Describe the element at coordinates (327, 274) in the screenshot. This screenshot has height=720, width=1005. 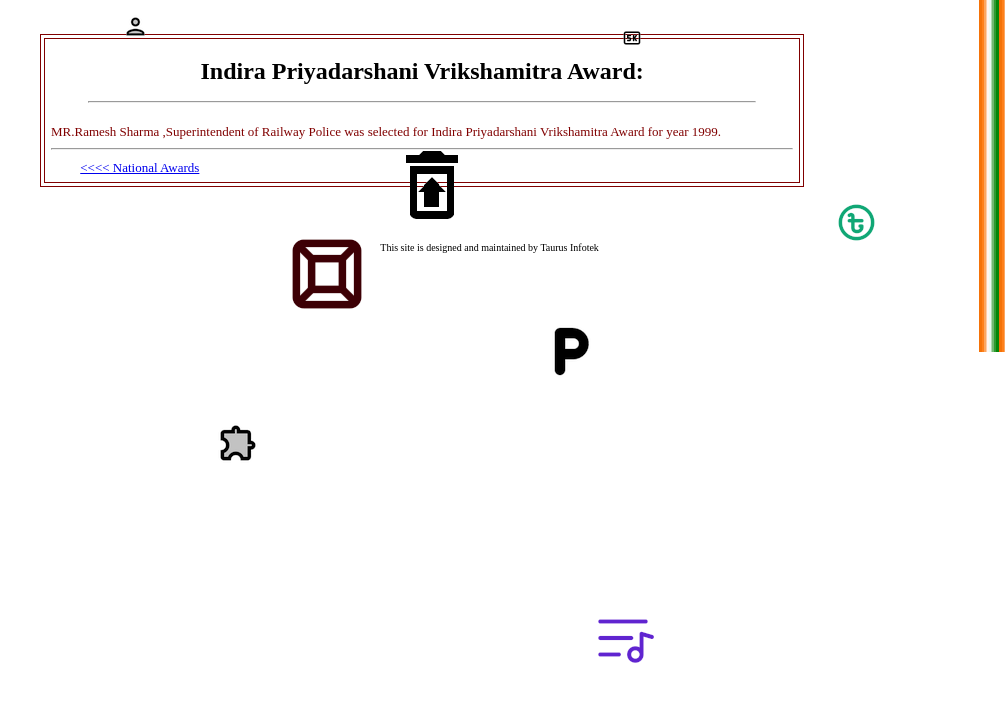
I see `inspect element box model in developer tools` at that location.